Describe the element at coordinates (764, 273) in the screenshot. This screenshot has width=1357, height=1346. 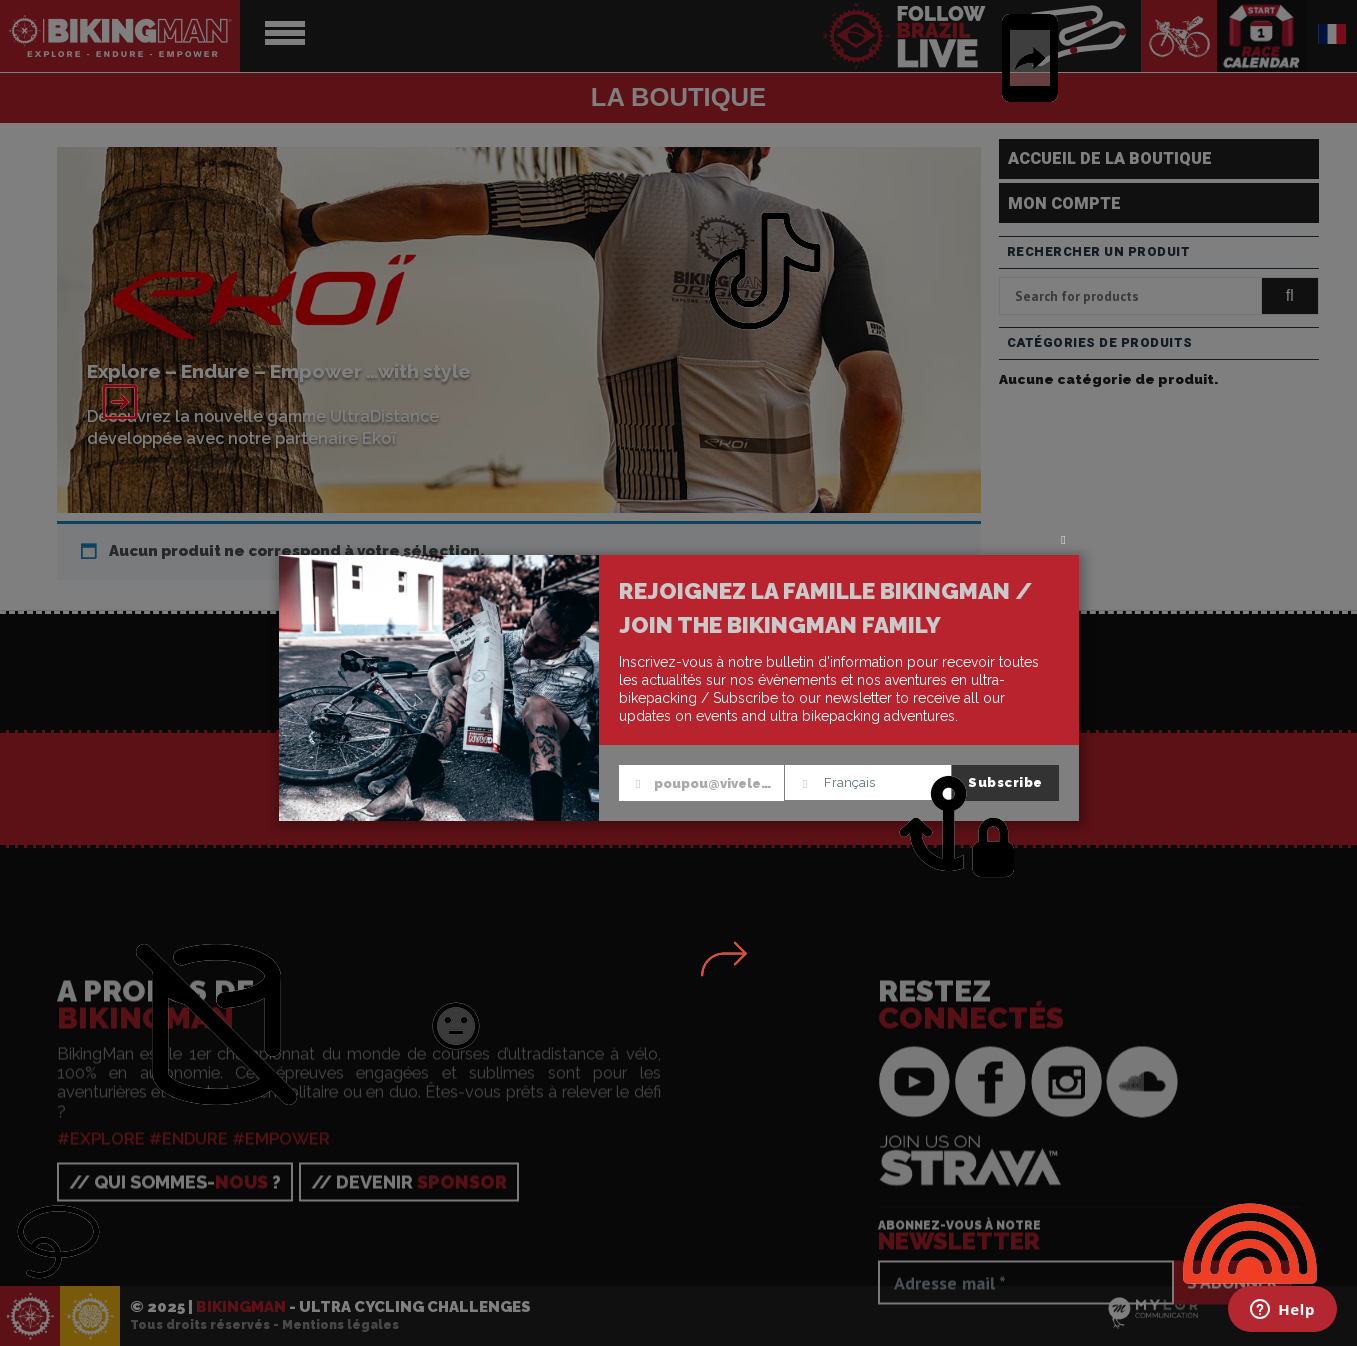
I see `open the TikTok app` at that location.